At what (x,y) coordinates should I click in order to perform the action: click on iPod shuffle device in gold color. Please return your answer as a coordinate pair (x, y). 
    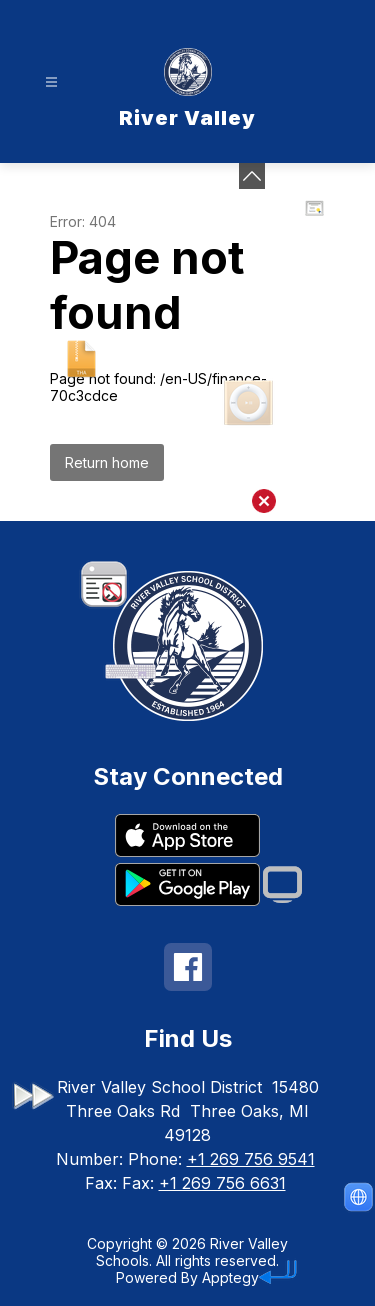
    Looking at the image, I should click on (248, 402).